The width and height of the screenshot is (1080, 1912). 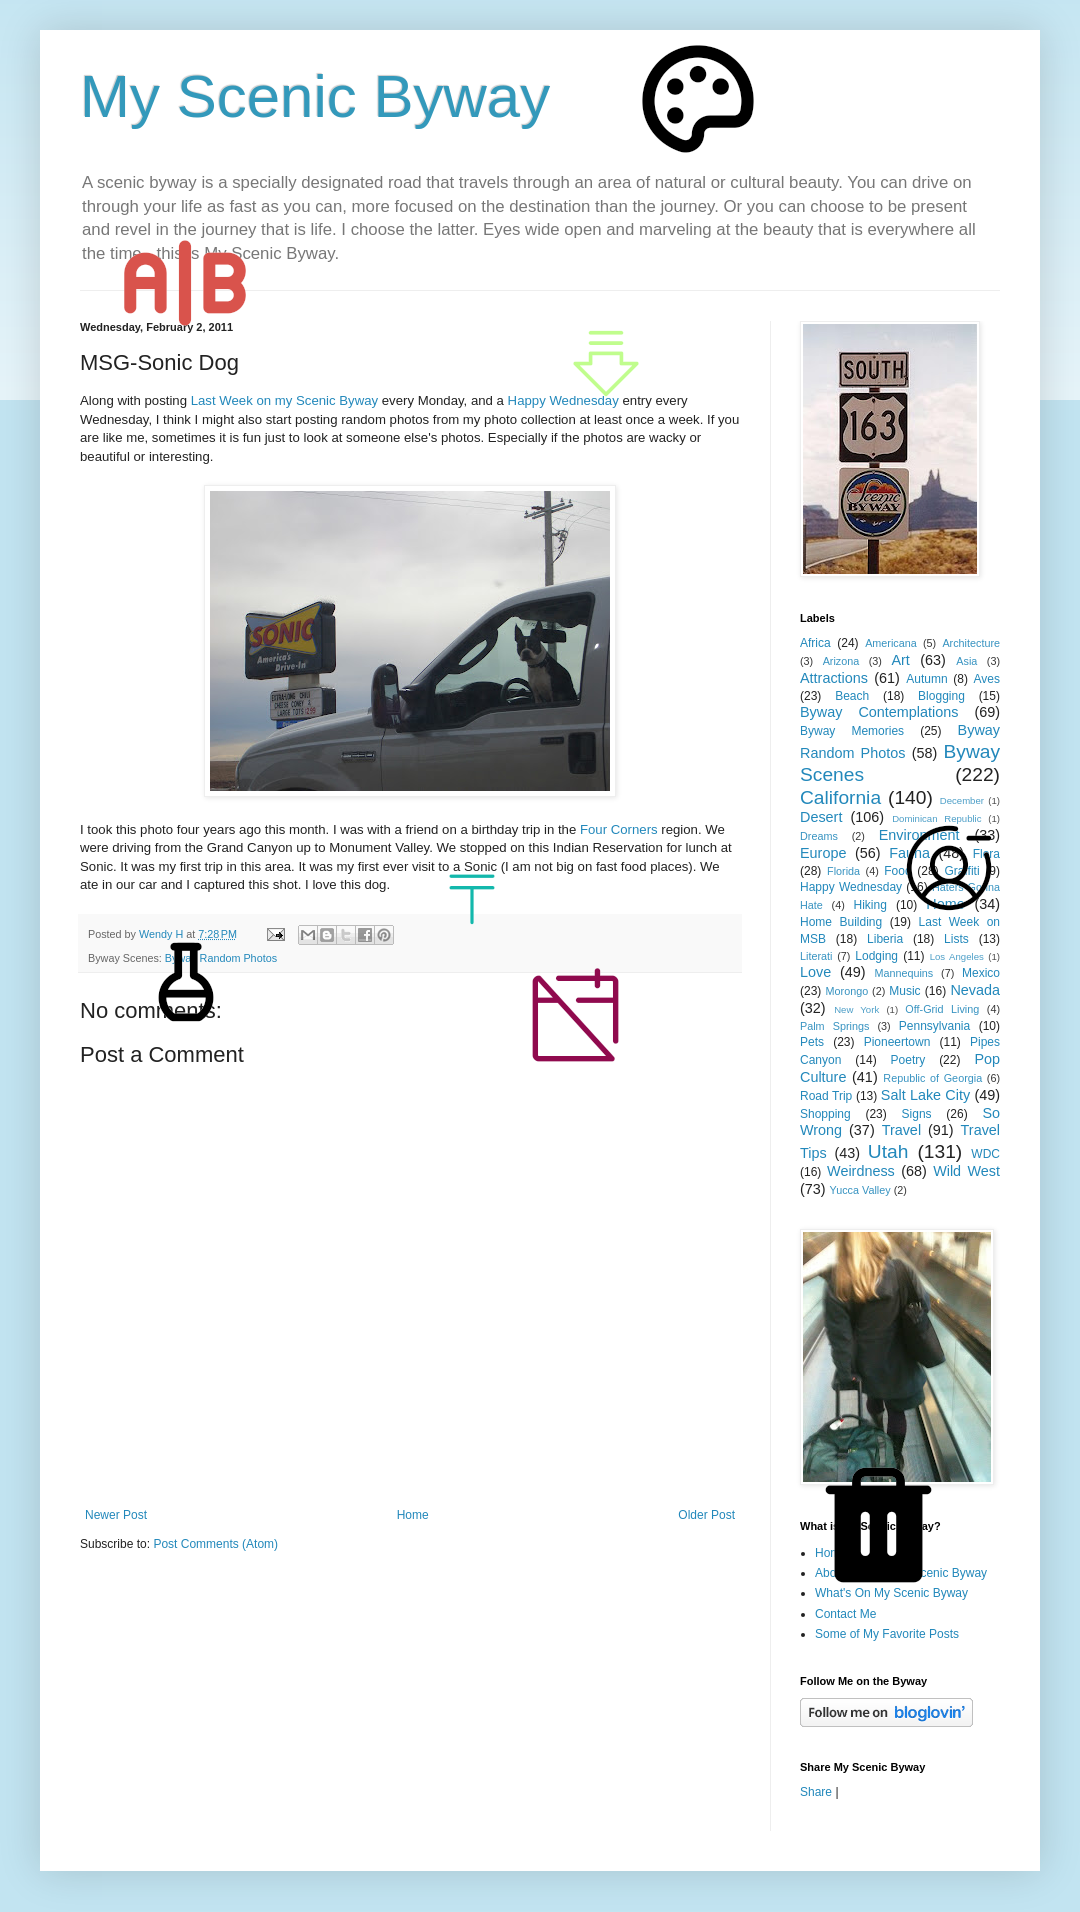 I want to click on remove a user from your contacts, so click(x=949, y=868).